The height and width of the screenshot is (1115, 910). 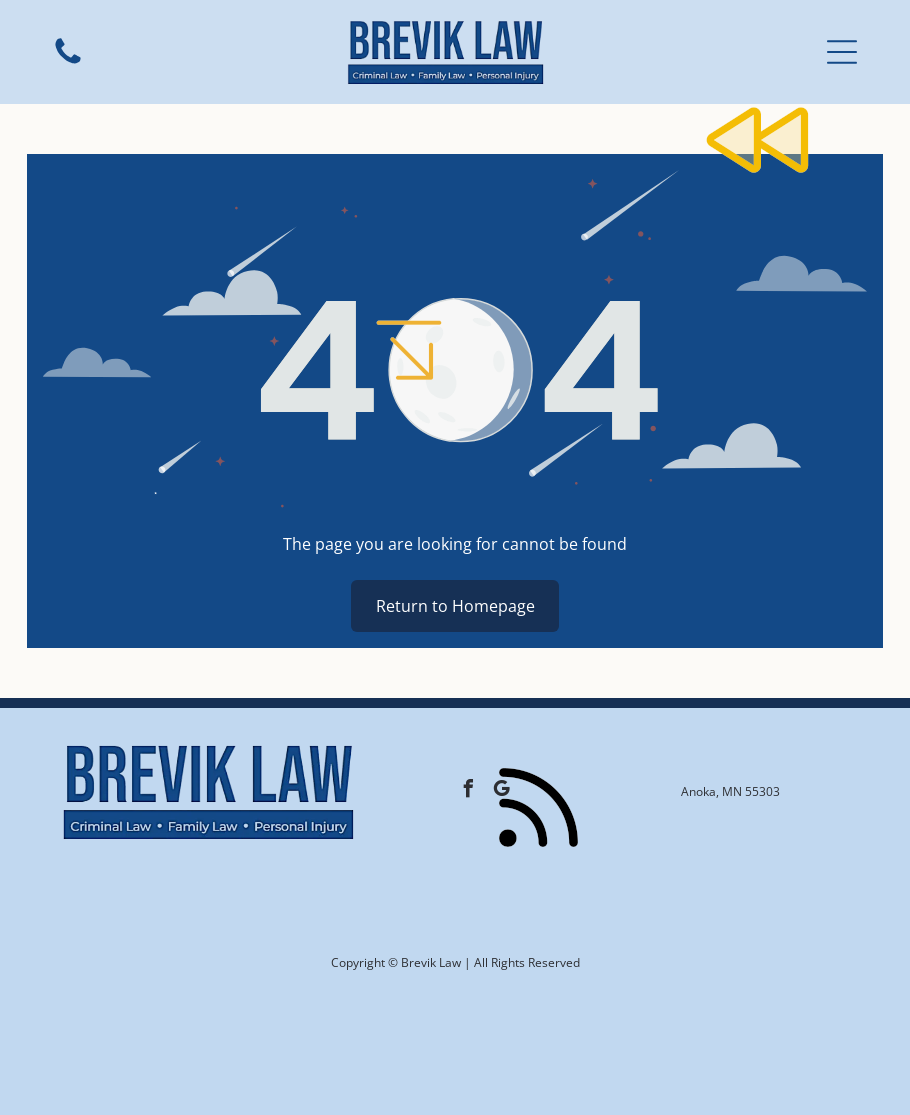 What do you see at coordinates (538, 807) in the screenshot?
I see `subscribe to RSS feed` at bounding box center [538, 807].